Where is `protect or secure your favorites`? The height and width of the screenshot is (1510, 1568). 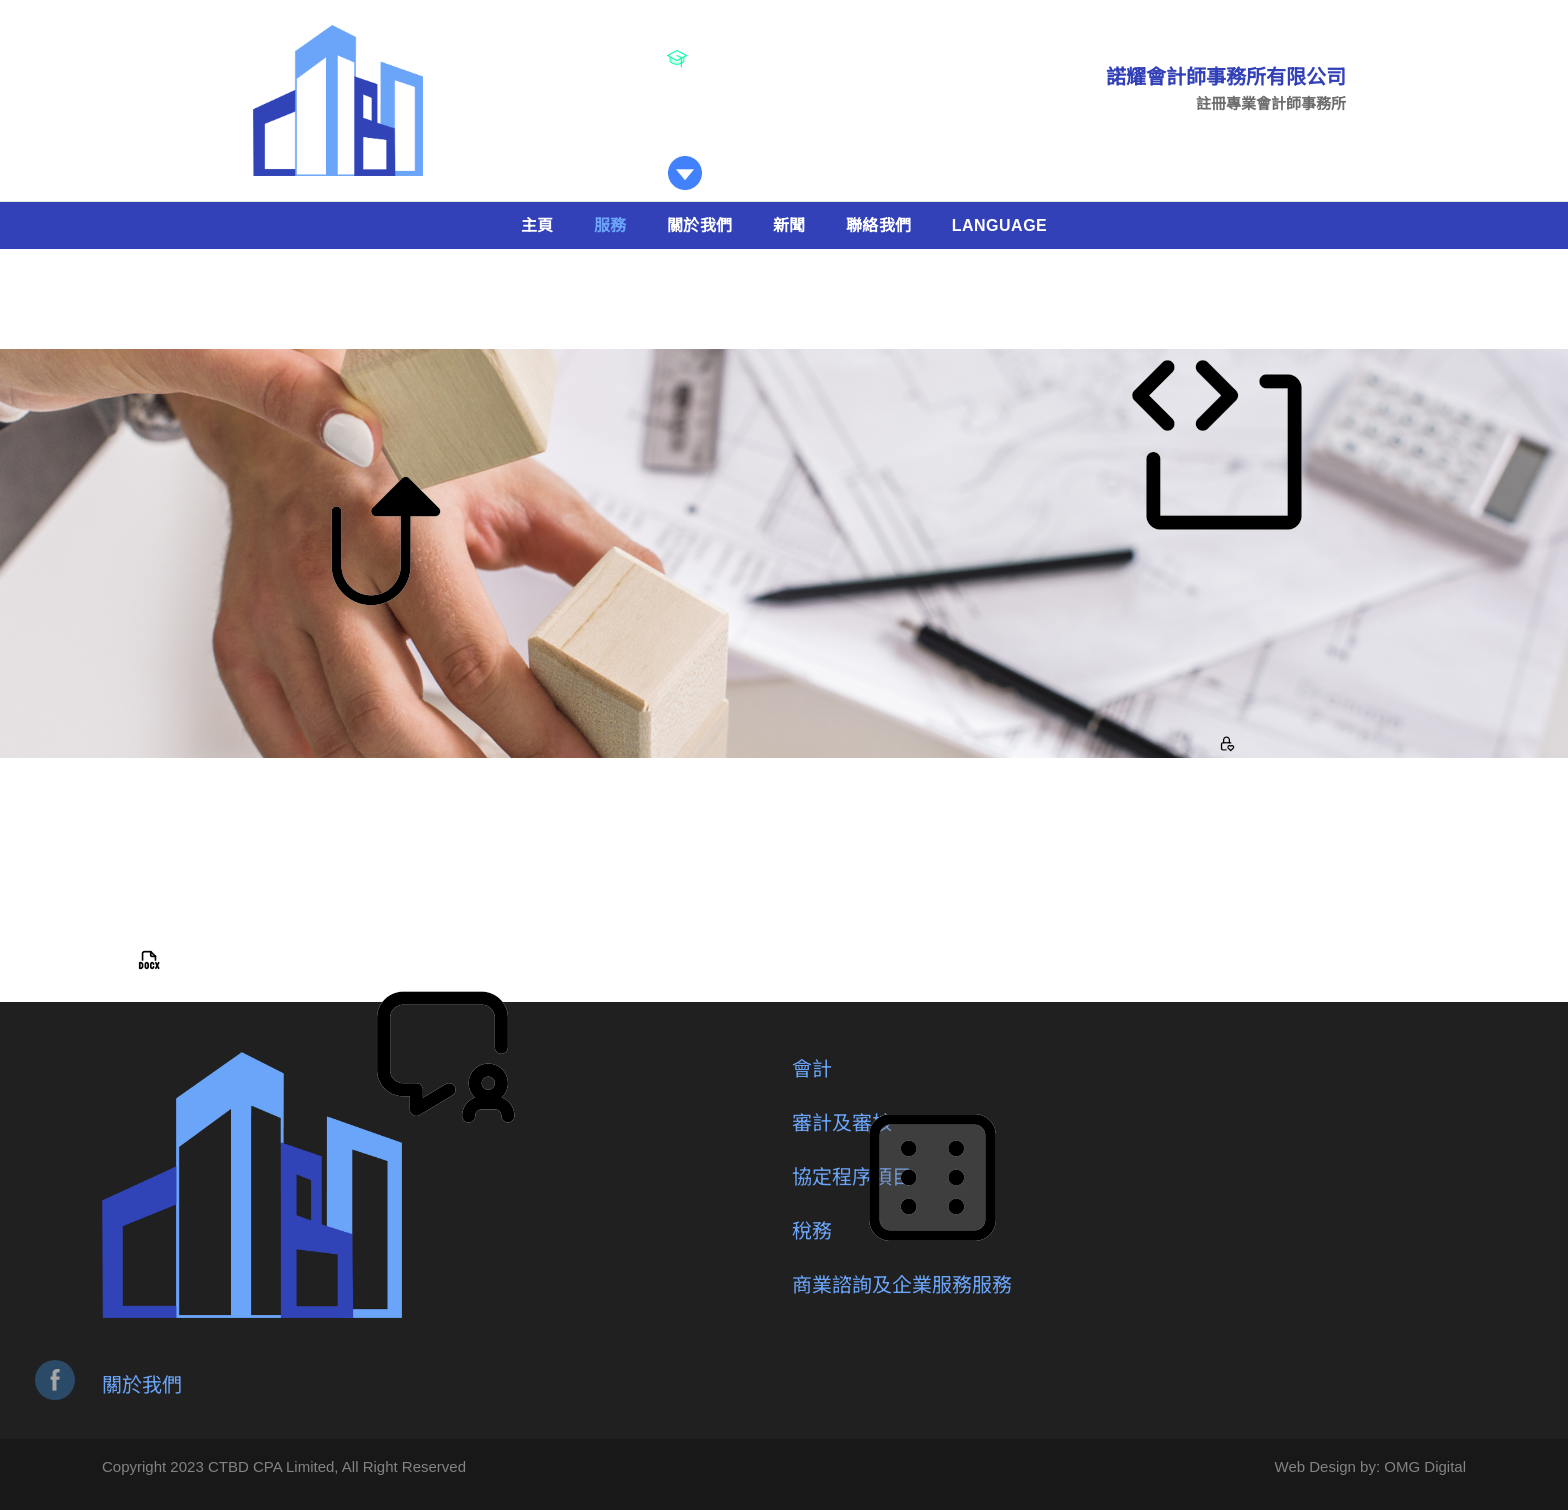
protect or secure your favorites is located at coordinates (1226, 743).